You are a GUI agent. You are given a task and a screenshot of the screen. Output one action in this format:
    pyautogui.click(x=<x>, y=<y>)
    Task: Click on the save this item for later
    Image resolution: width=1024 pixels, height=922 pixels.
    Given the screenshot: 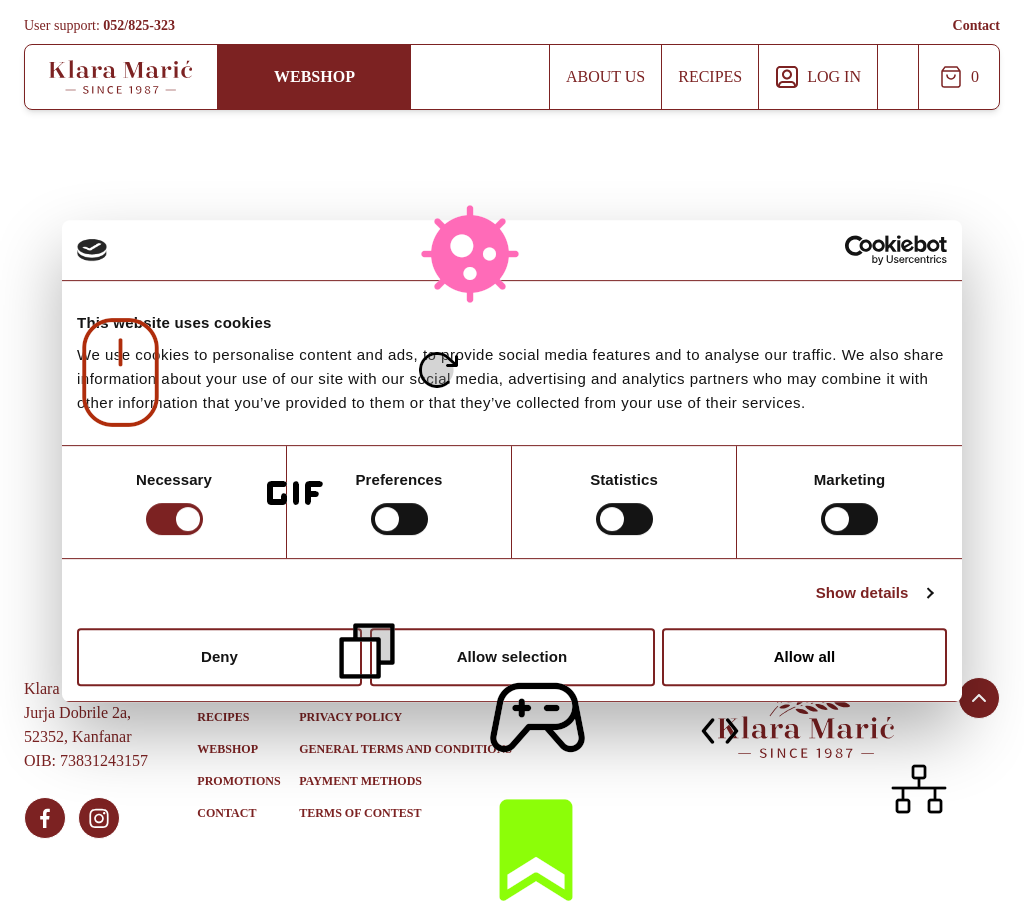 What is the action you would take?
    pyautogui.click(x=536, y=848)
    